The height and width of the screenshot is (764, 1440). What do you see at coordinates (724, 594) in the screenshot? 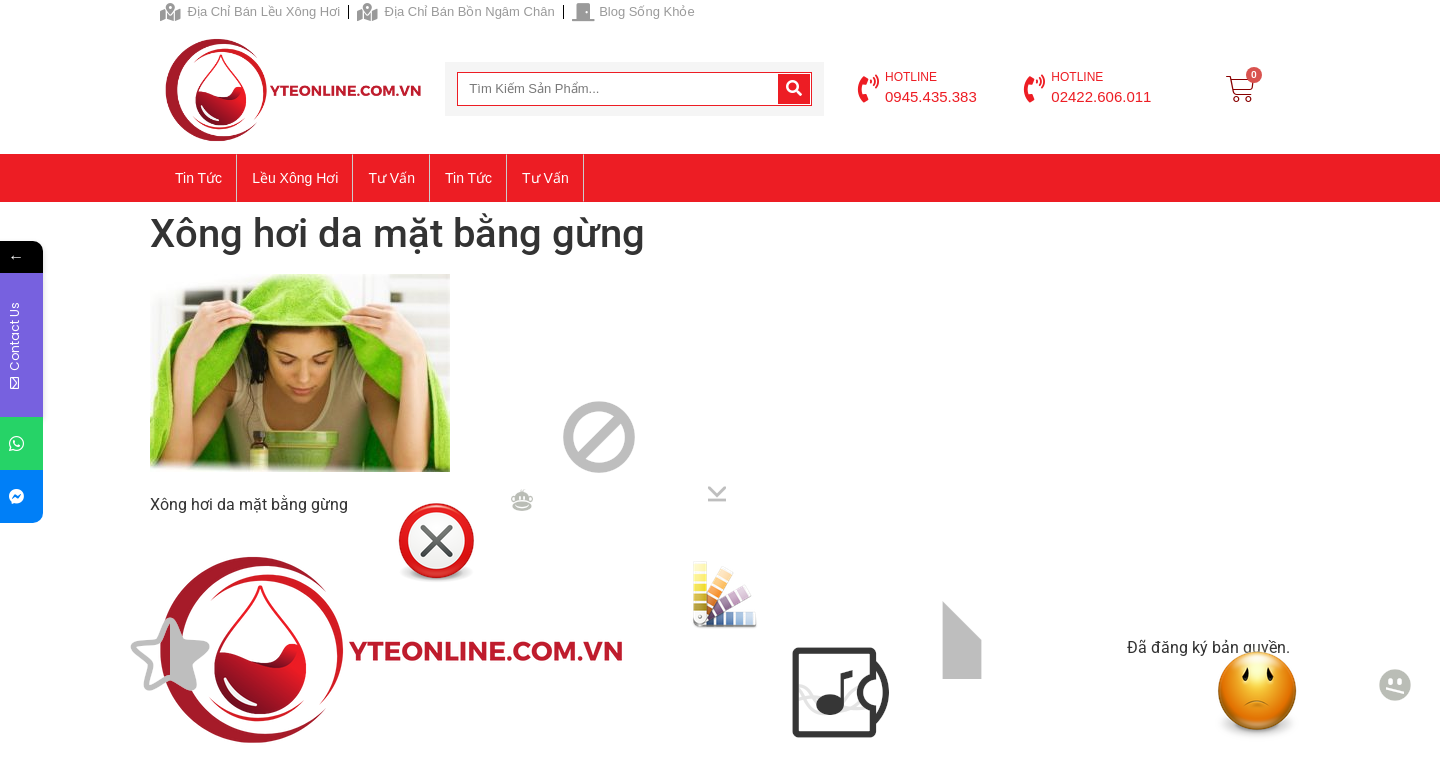
I see `customize desktop theme and appearance` at bounding box center [724, 594].